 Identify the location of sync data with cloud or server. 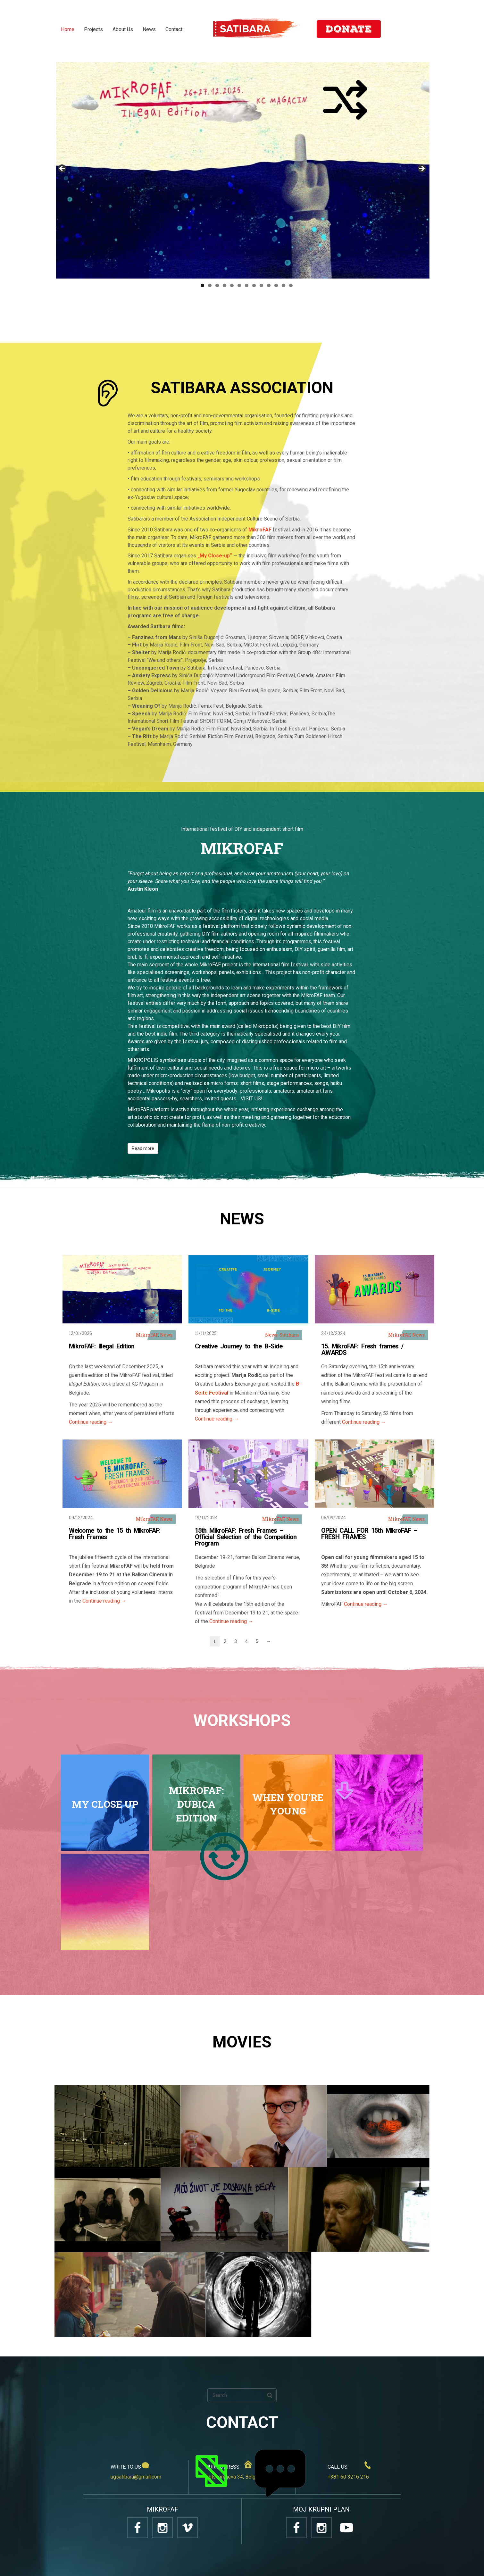
(224, 1856).